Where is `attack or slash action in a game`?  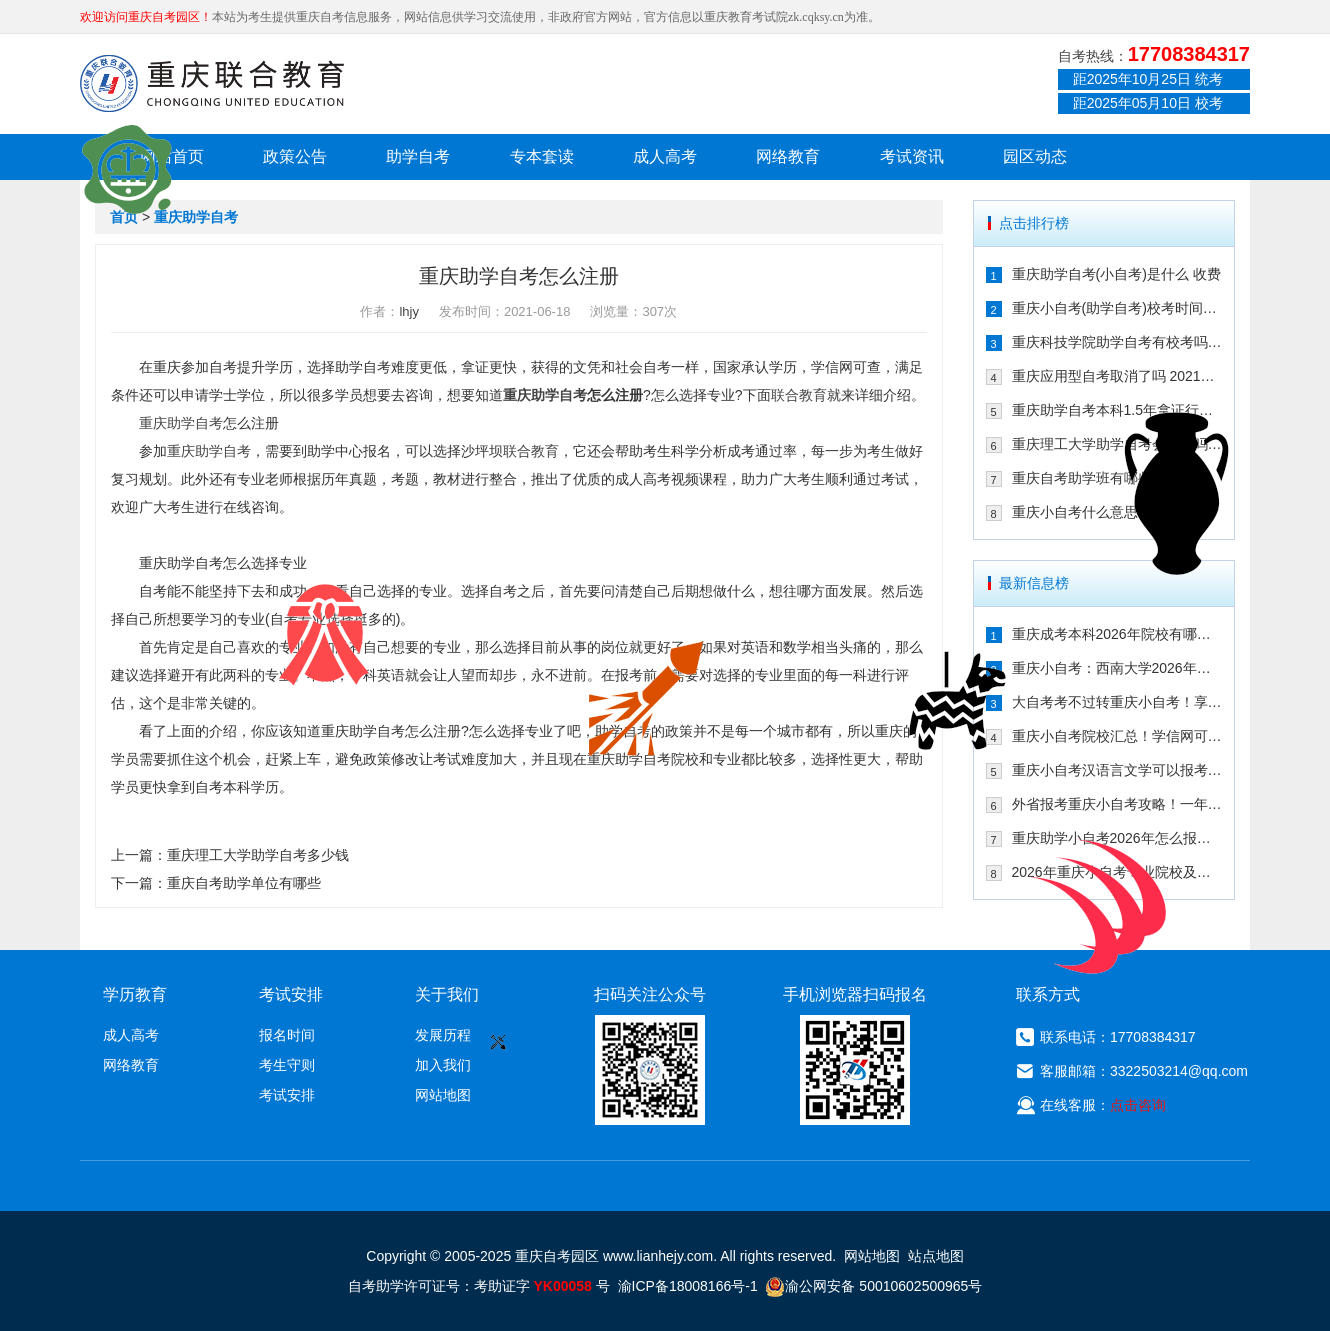 attack or slash action in a game is located at coordinates (1097, 907).